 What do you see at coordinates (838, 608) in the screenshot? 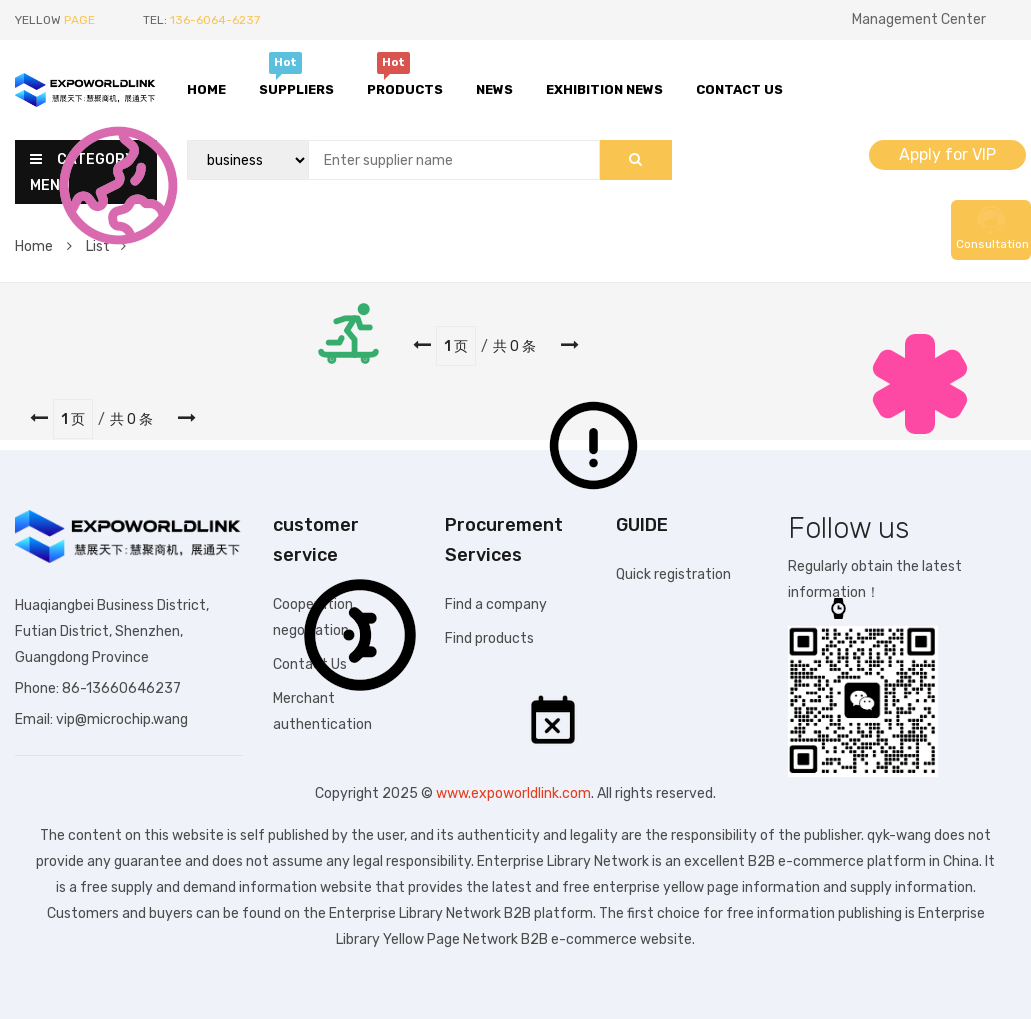
I see `view time or clock settings` at bounding box center [838, 608].